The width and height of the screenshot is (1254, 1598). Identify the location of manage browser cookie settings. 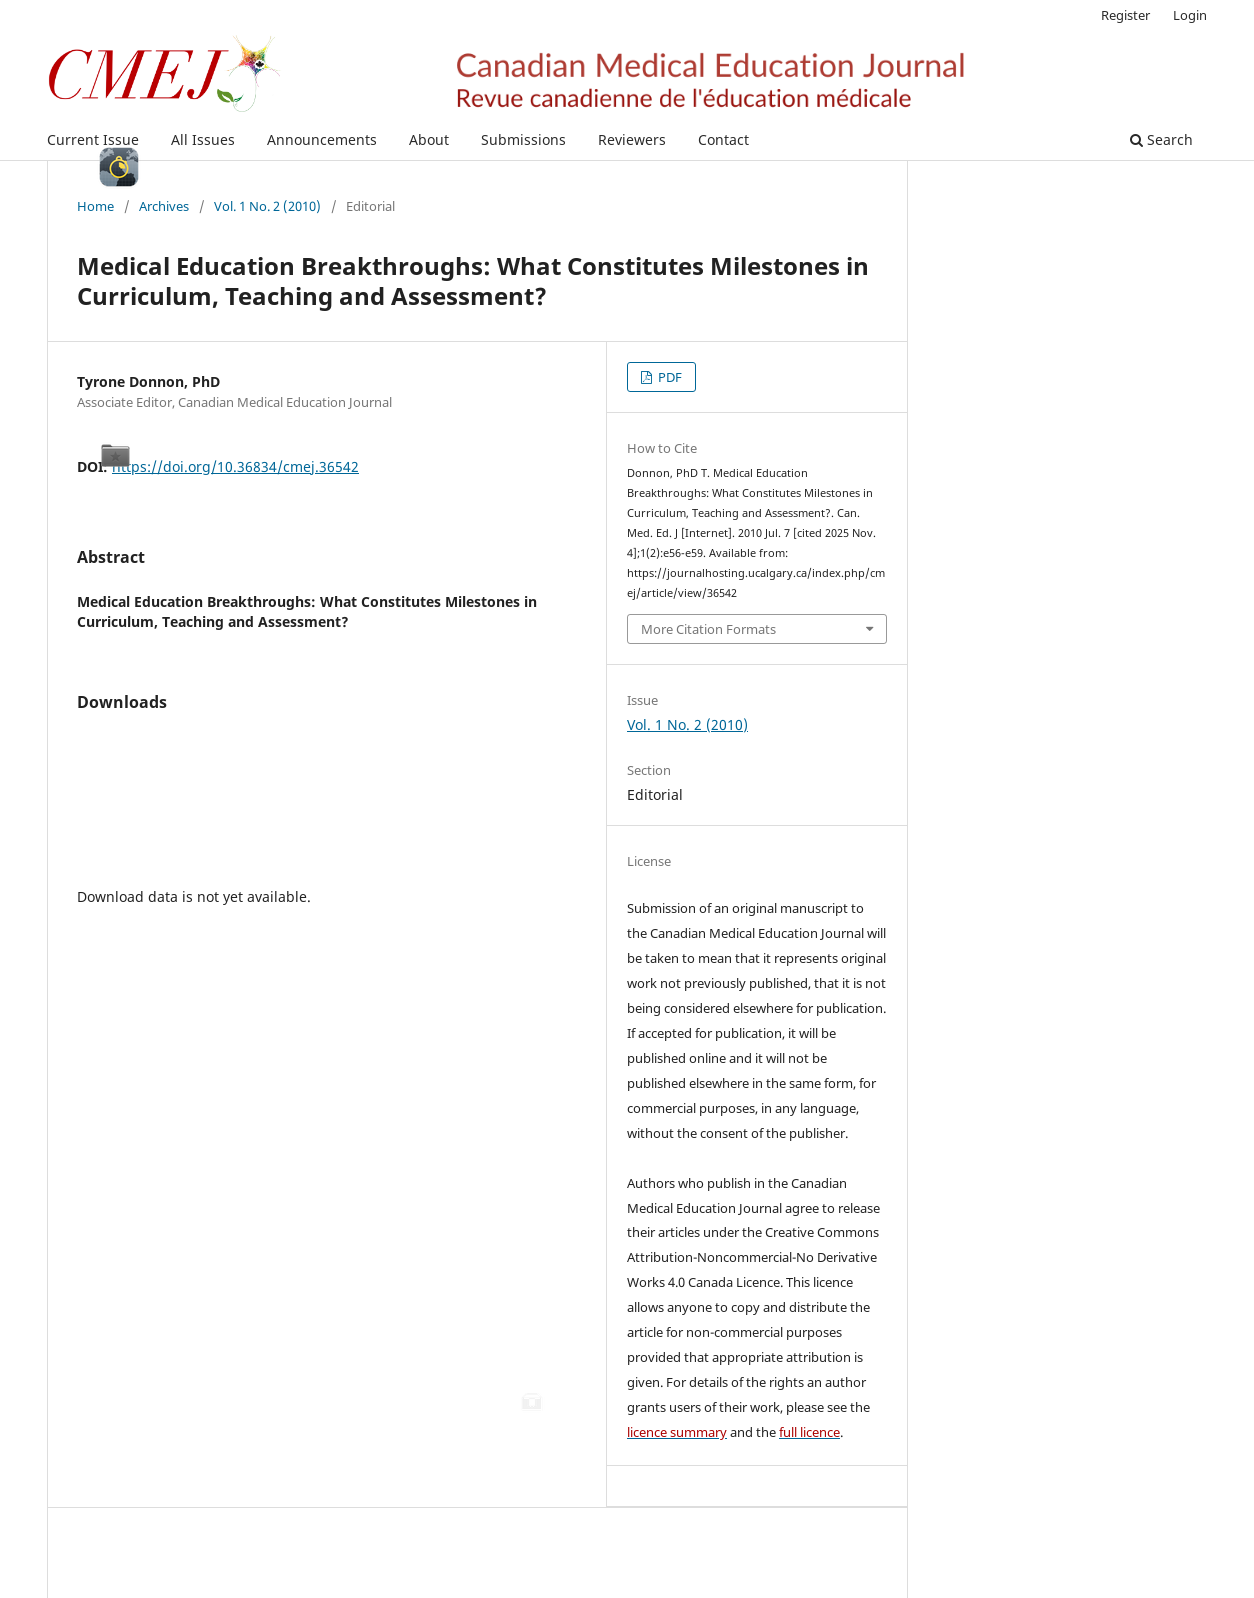
(119, 167).